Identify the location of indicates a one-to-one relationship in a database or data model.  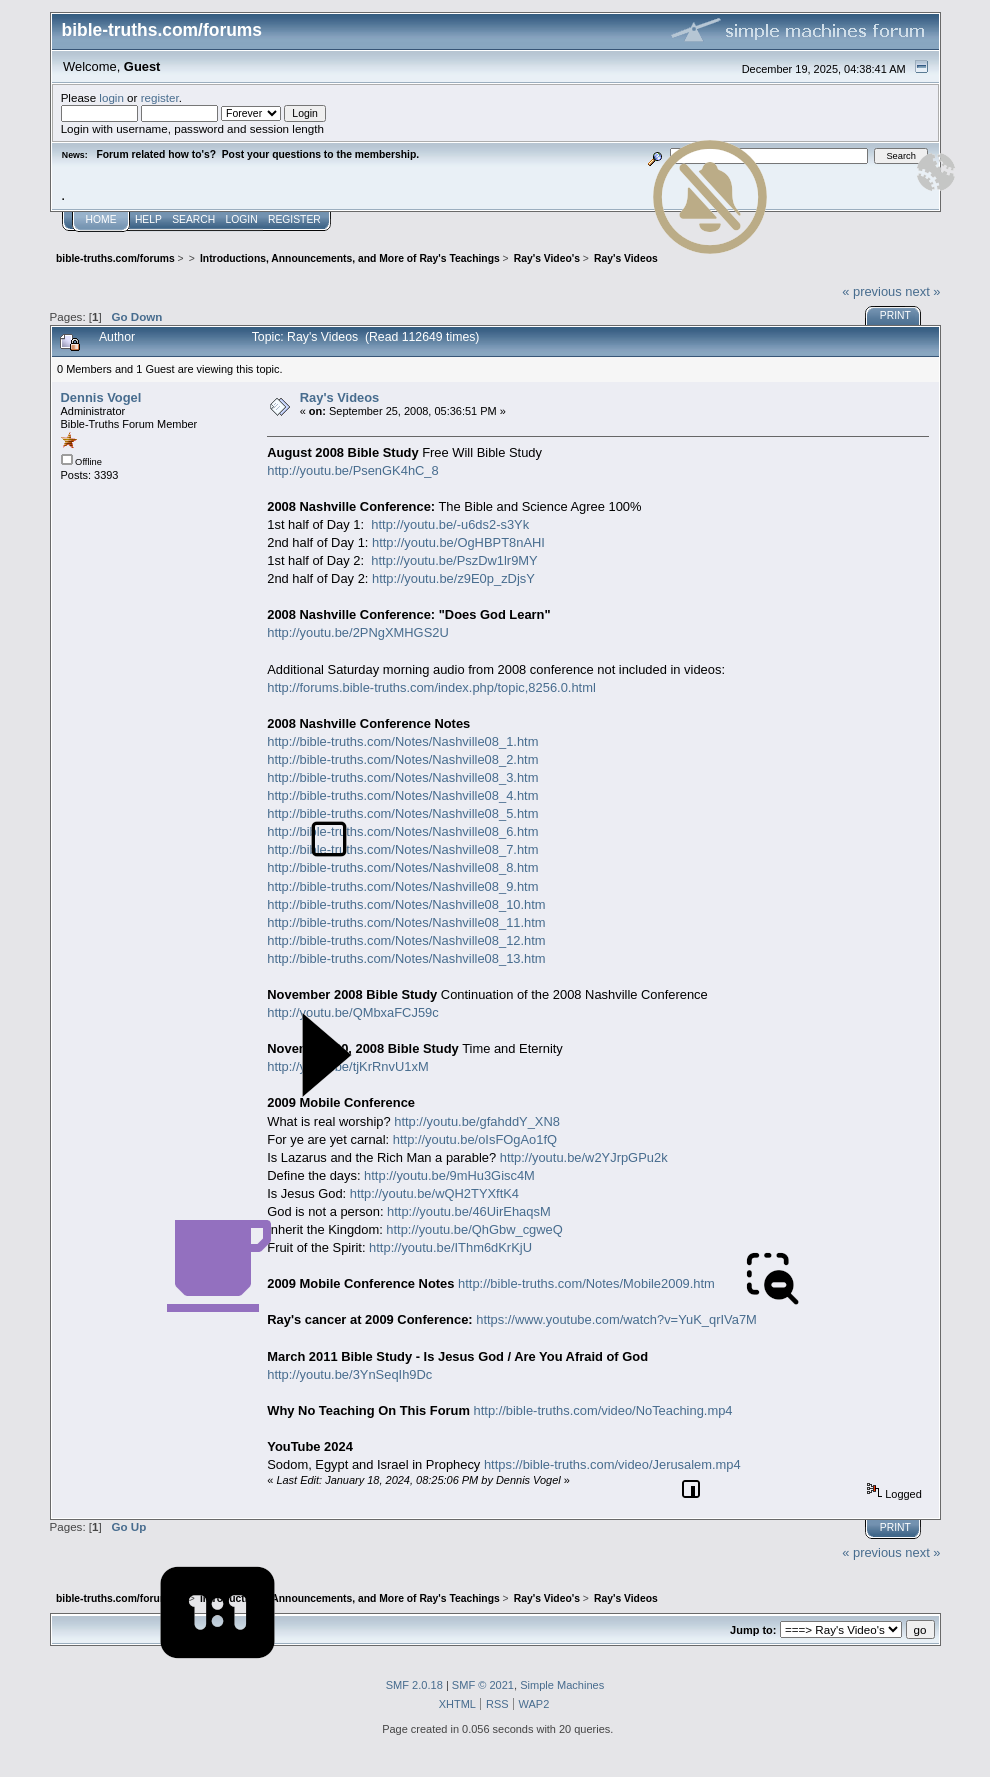
(217, 1612).